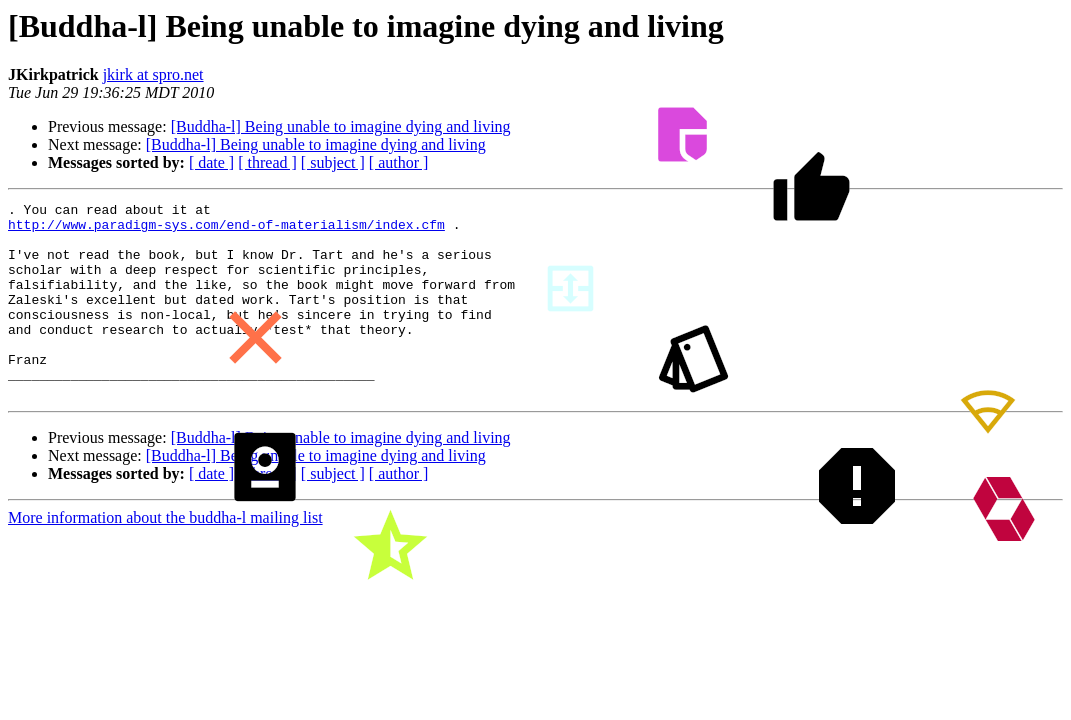 This screenshot has height=720, width=1071. What do you see at coordinates (265, 467) in the screenshot?
I see `view passport or travel document` at bounding box center [265, 467].